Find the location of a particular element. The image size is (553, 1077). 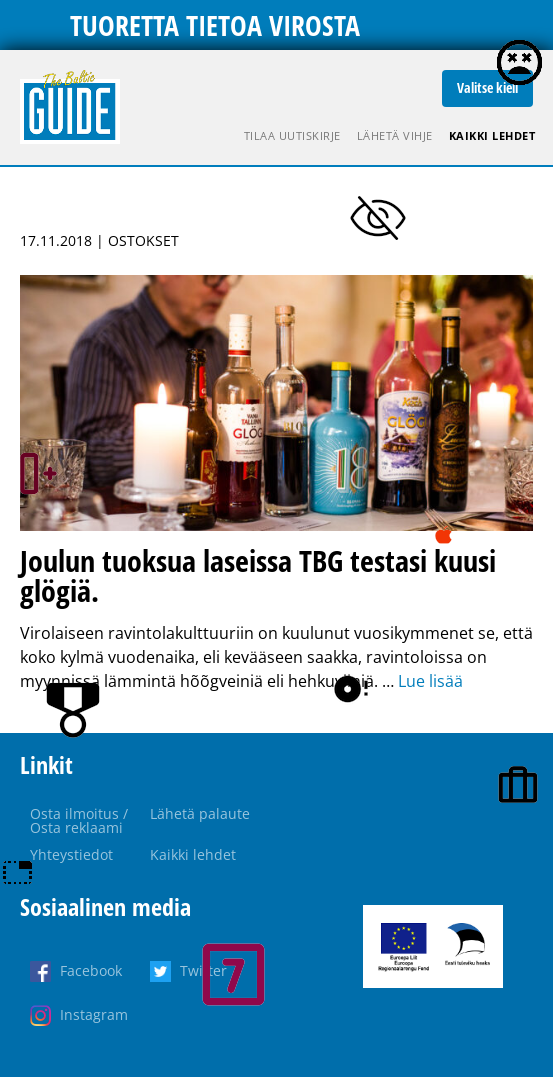

access travel or trip planning features is located at coordinates (518, 787).